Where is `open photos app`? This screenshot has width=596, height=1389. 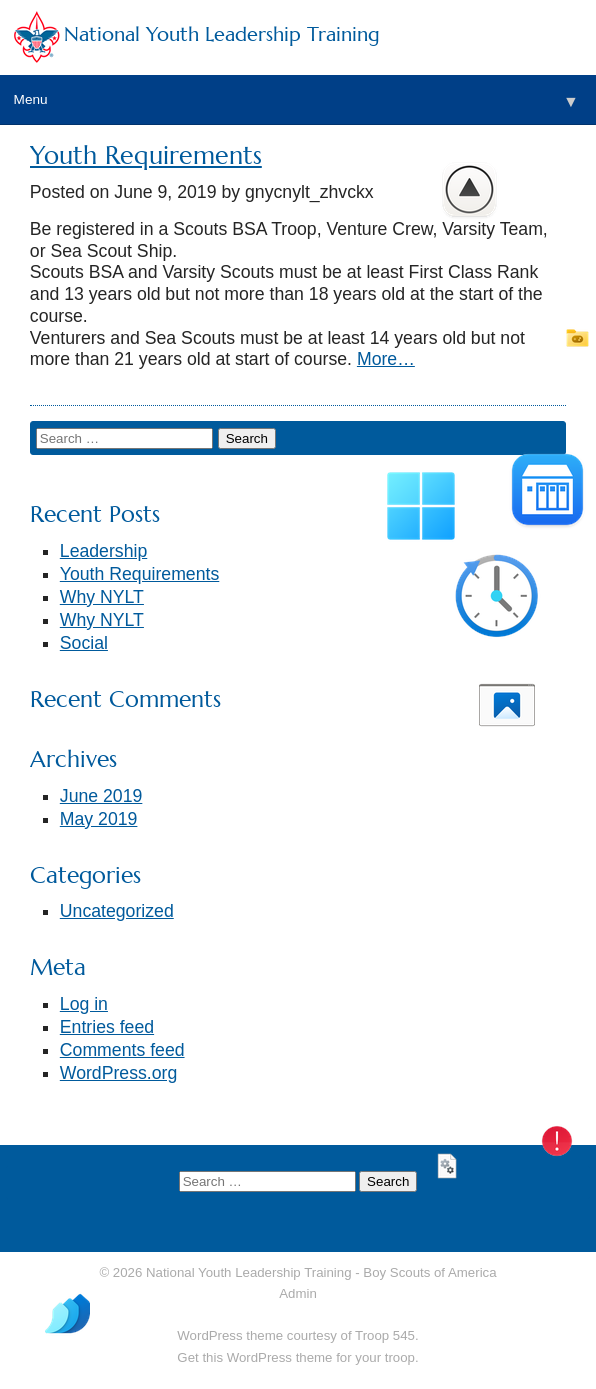 open photos app is located at coordinates (507, 705).